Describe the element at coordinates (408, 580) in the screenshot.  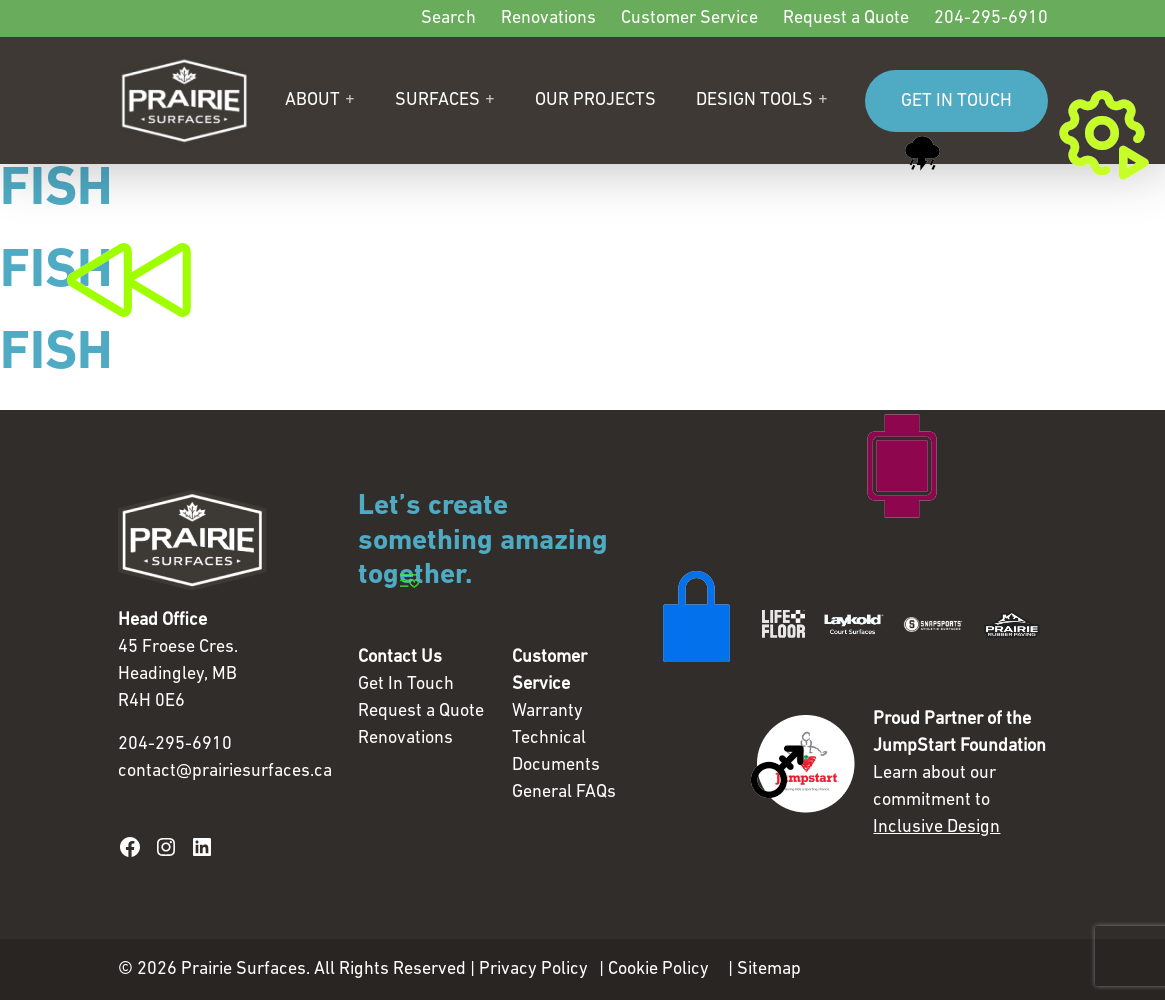
I see `view your favorites list` at that location.